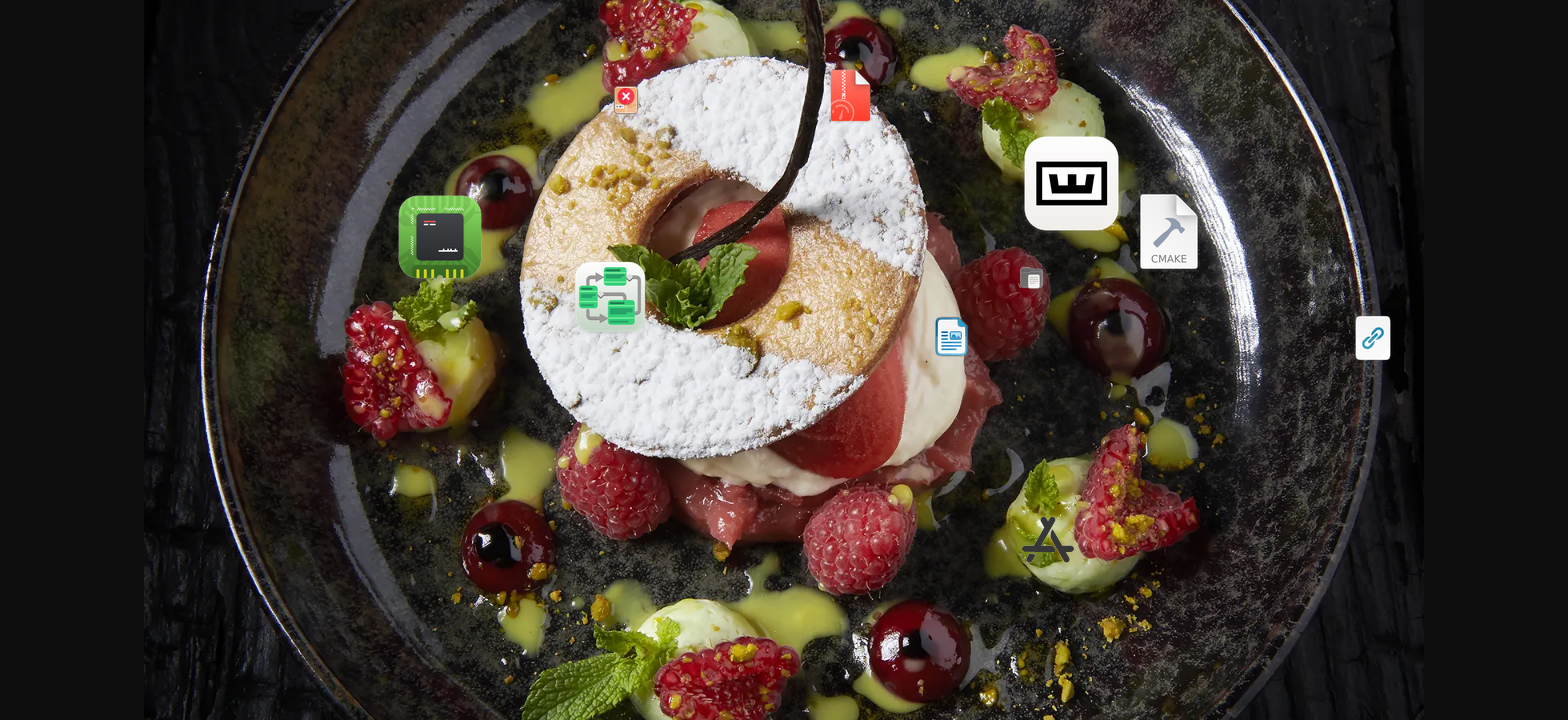 The image size is (1568, 720). What do you see at coordinates (1169, 233) in the screenshot?
I see `a cmake configuration file` at bounding box center [1169, 233].